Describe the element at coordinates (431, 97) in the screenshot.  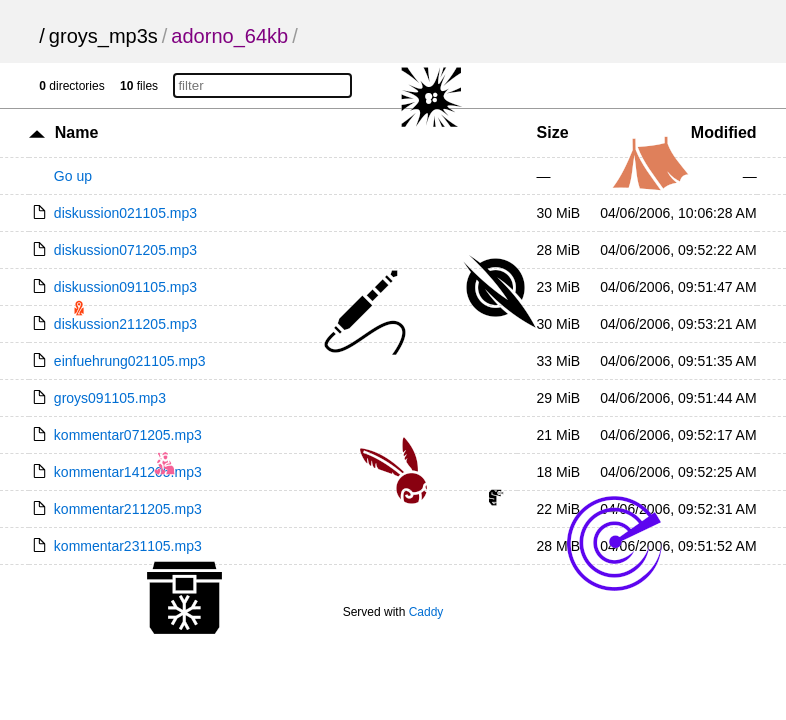
I see `trigger an explosion or blast effect` at that location.